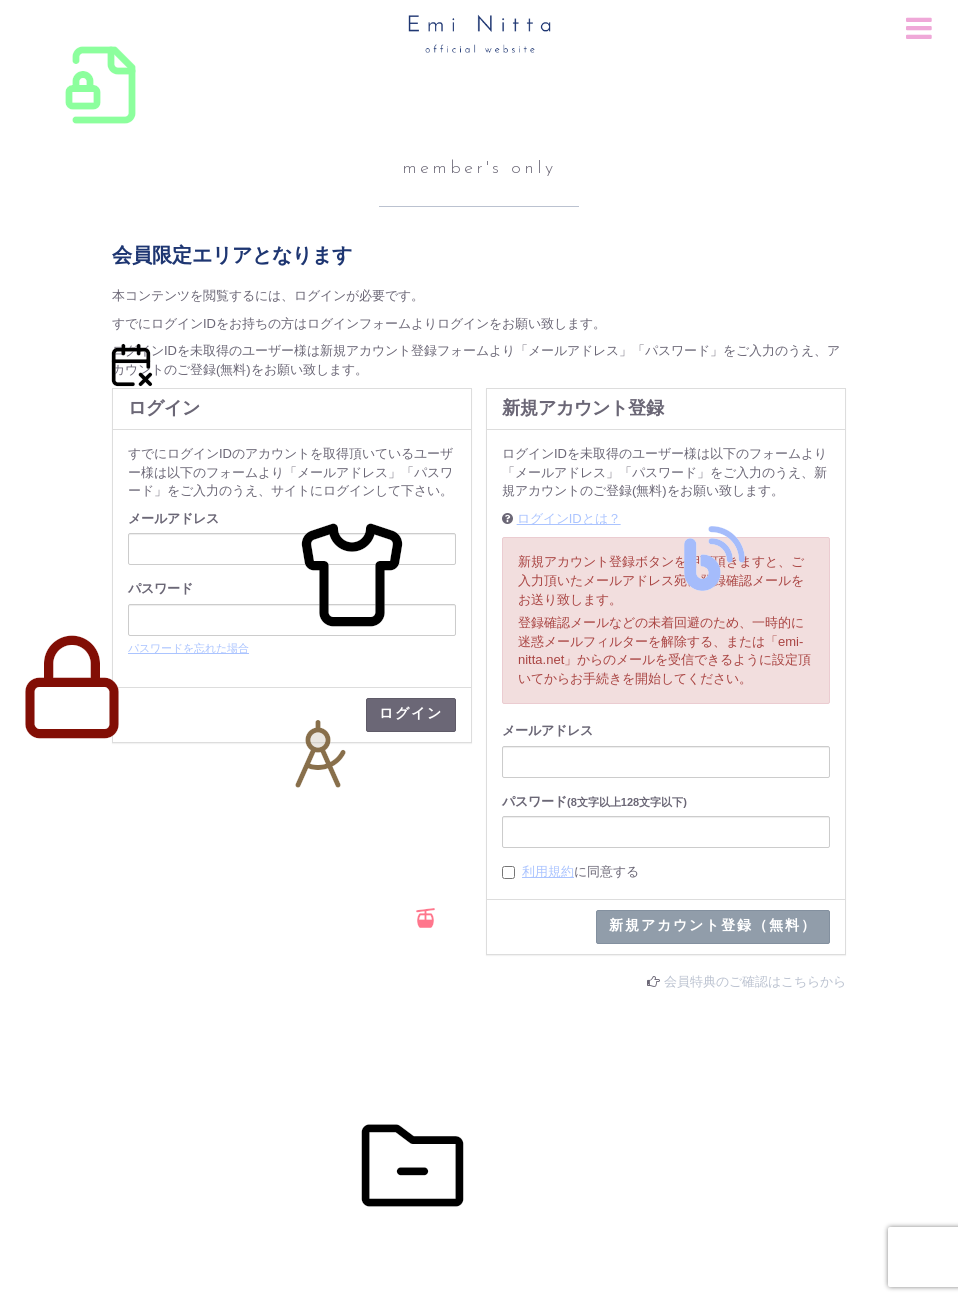 The width and height of the screenshot is (958, 1301). Describe the element at coordinates (412, 1163) in the screenshot. I see `remove a folder` at that location.